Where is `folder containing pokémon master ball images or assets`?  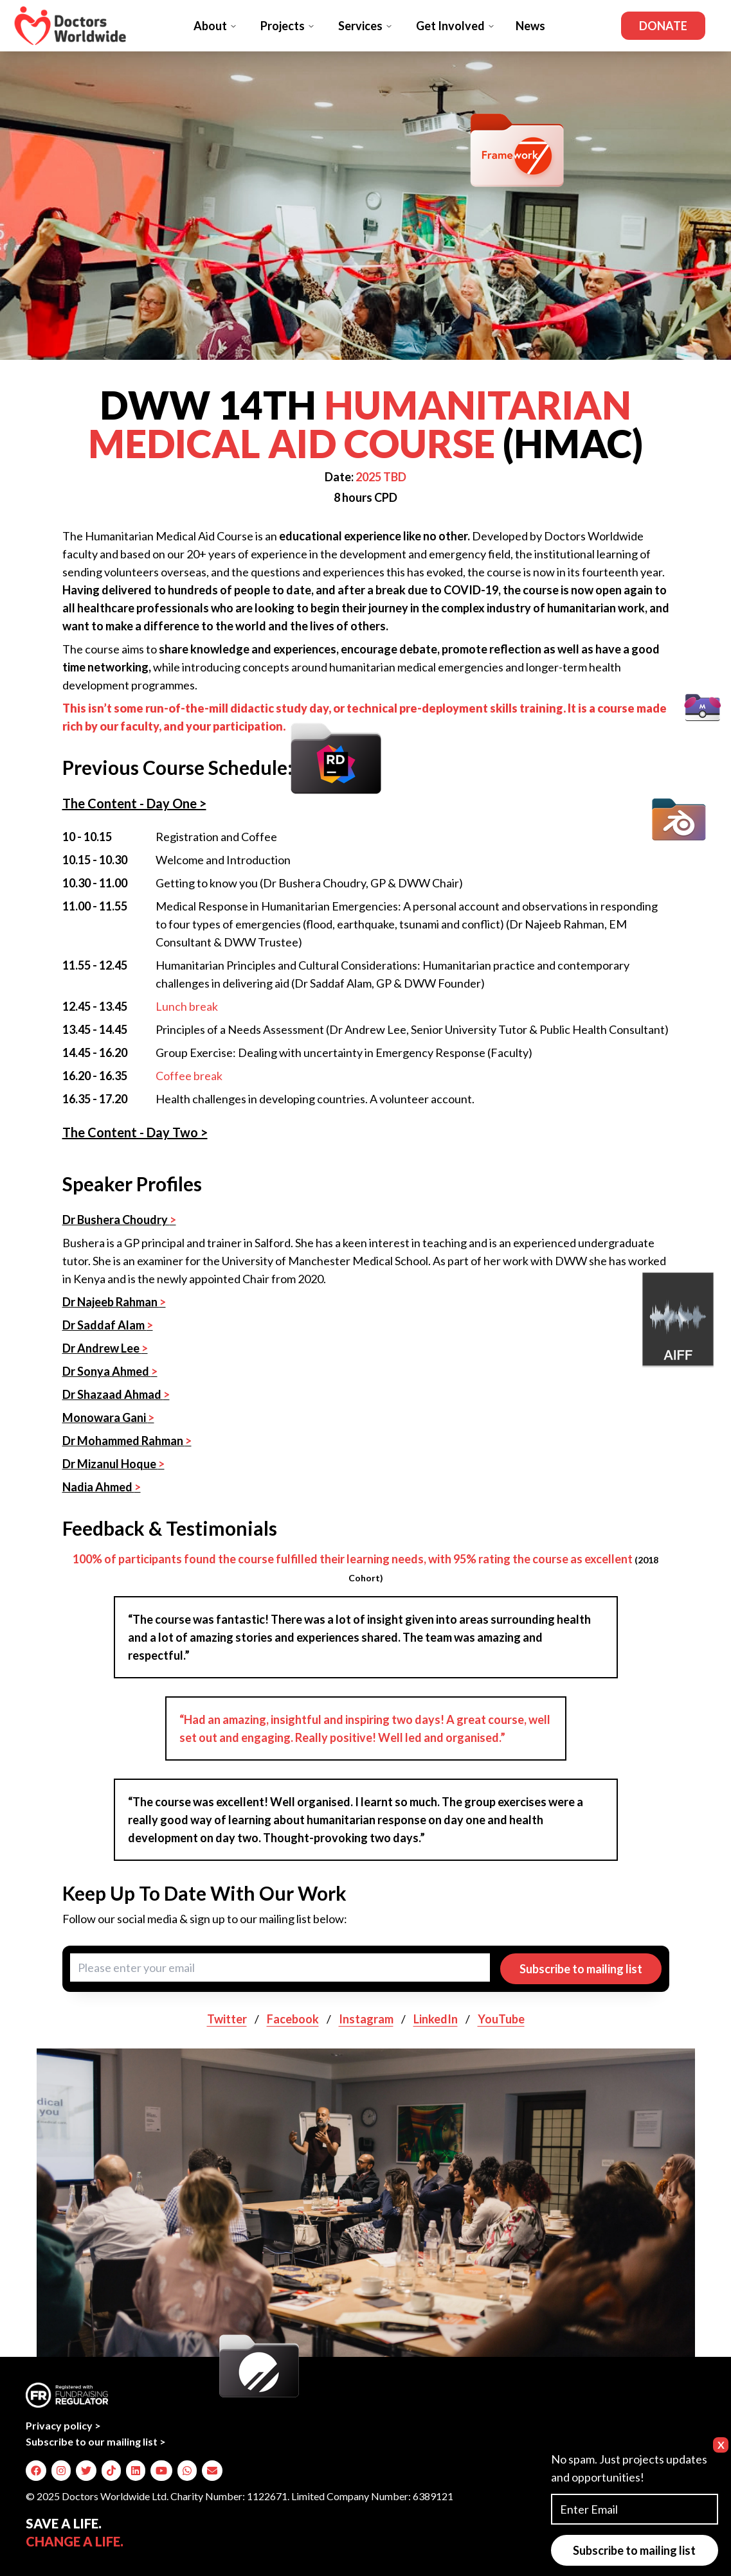 folder containing pokémon master ball images or assets is located at coordinates (702, 708).